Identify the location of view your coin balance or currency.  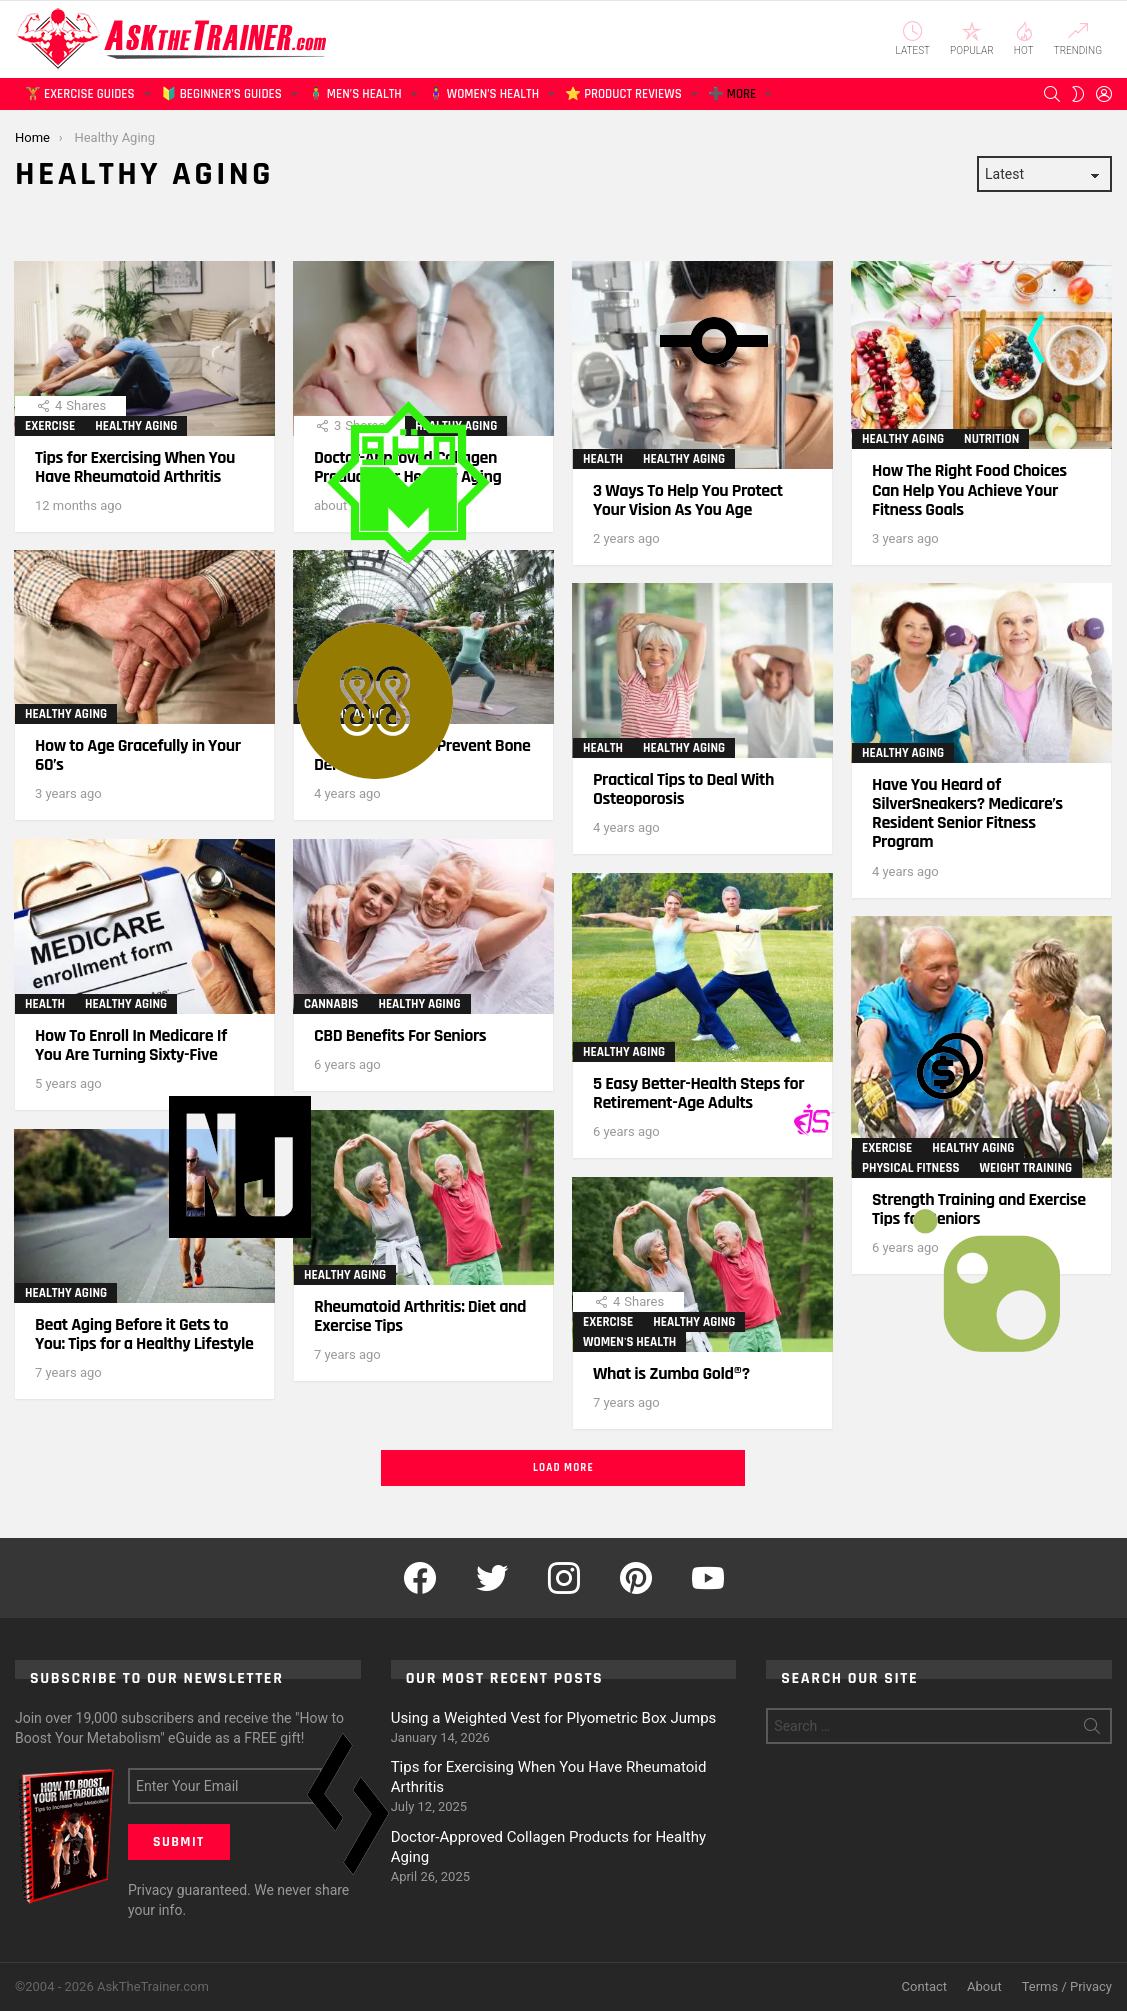
(950, 1066).